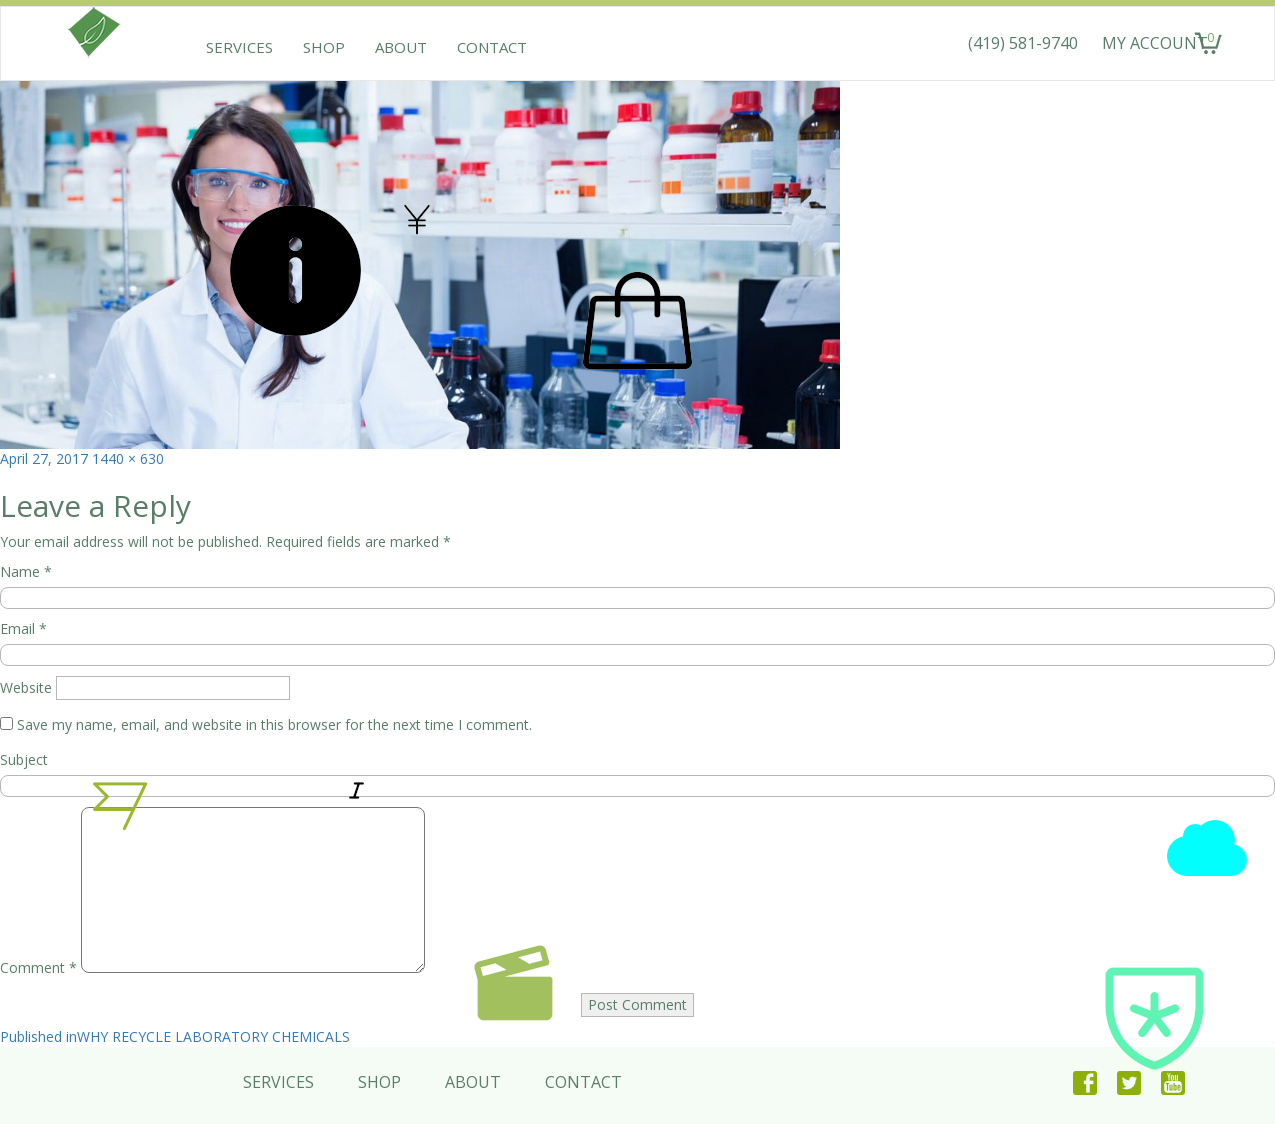 The width and height of the screenshot is (1275, 1124). Describe the element at coordinates (1207, 848) in the screenshot. I see `cloud storage or sync status` at that location.